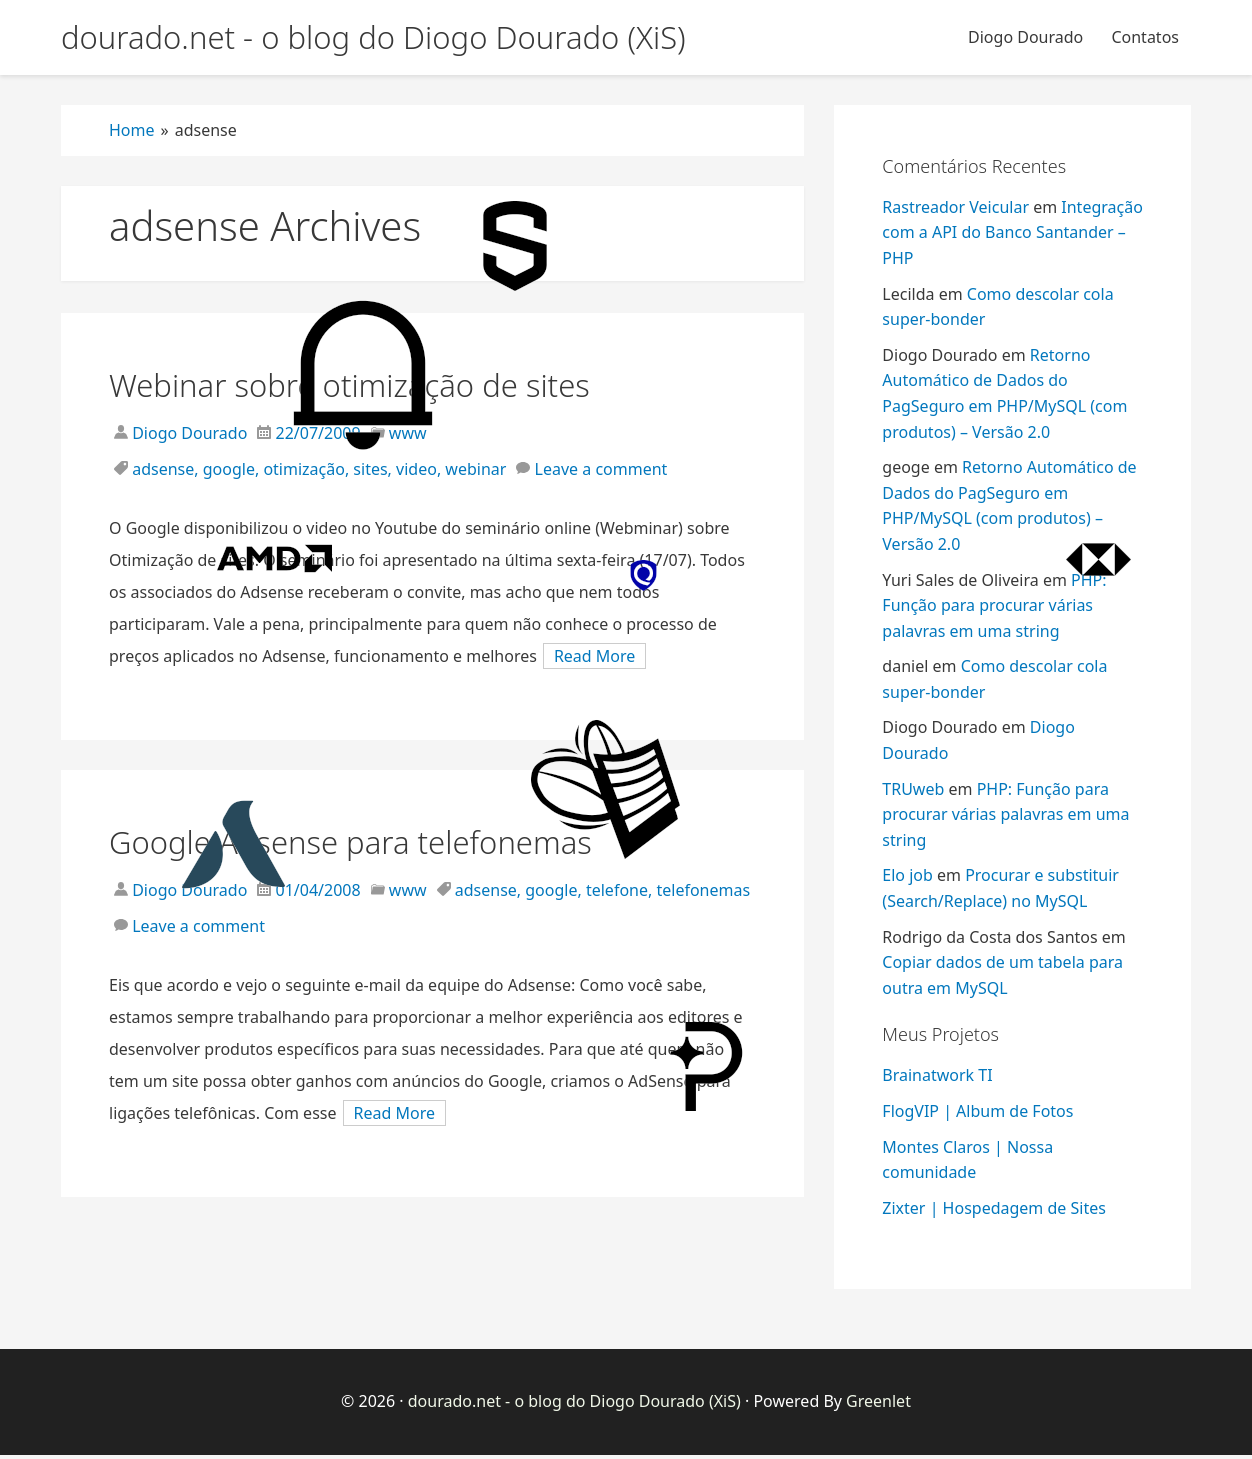 The width and height of the screenshot is (1252, 1459). Describe the element at coordinates (233, 844) in the screenshot. I see `akasa air airline logo` at that location.